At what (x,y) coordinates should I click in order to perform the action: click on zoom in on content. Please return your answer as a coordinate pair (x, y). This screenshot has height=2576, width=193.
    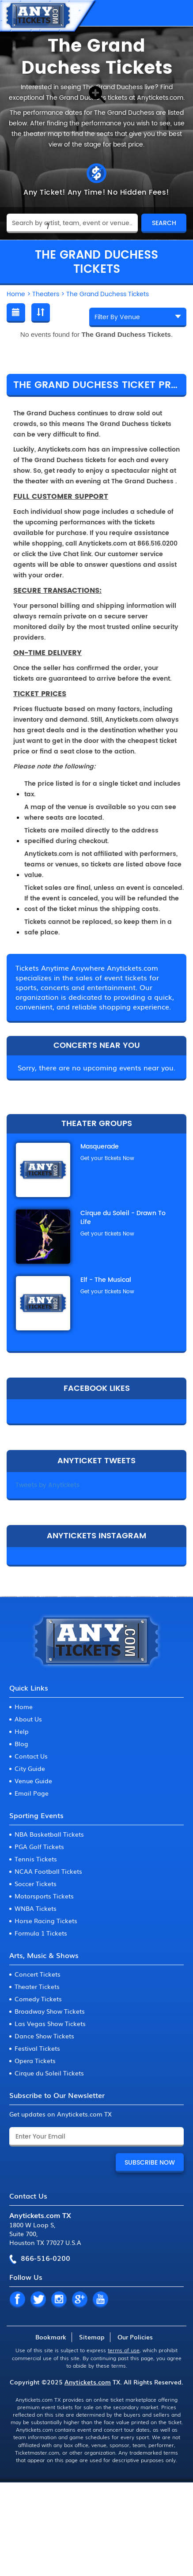
    Looking at the image, I should click on (97, 94).